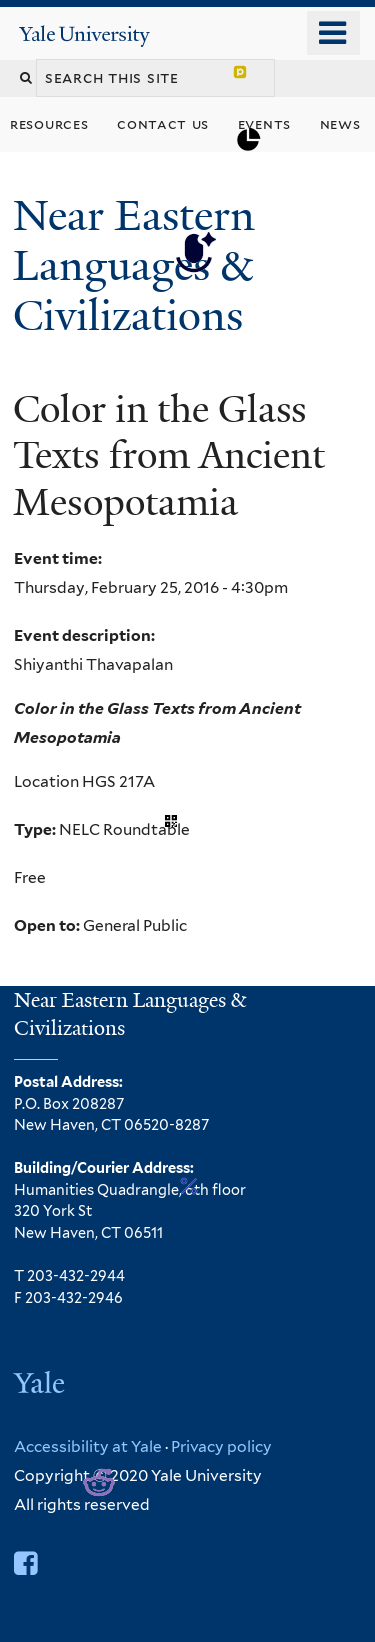  Describe the element at coordinates (189, 1186) in the screenshot. I see `view discount or promotional offer` at that location.